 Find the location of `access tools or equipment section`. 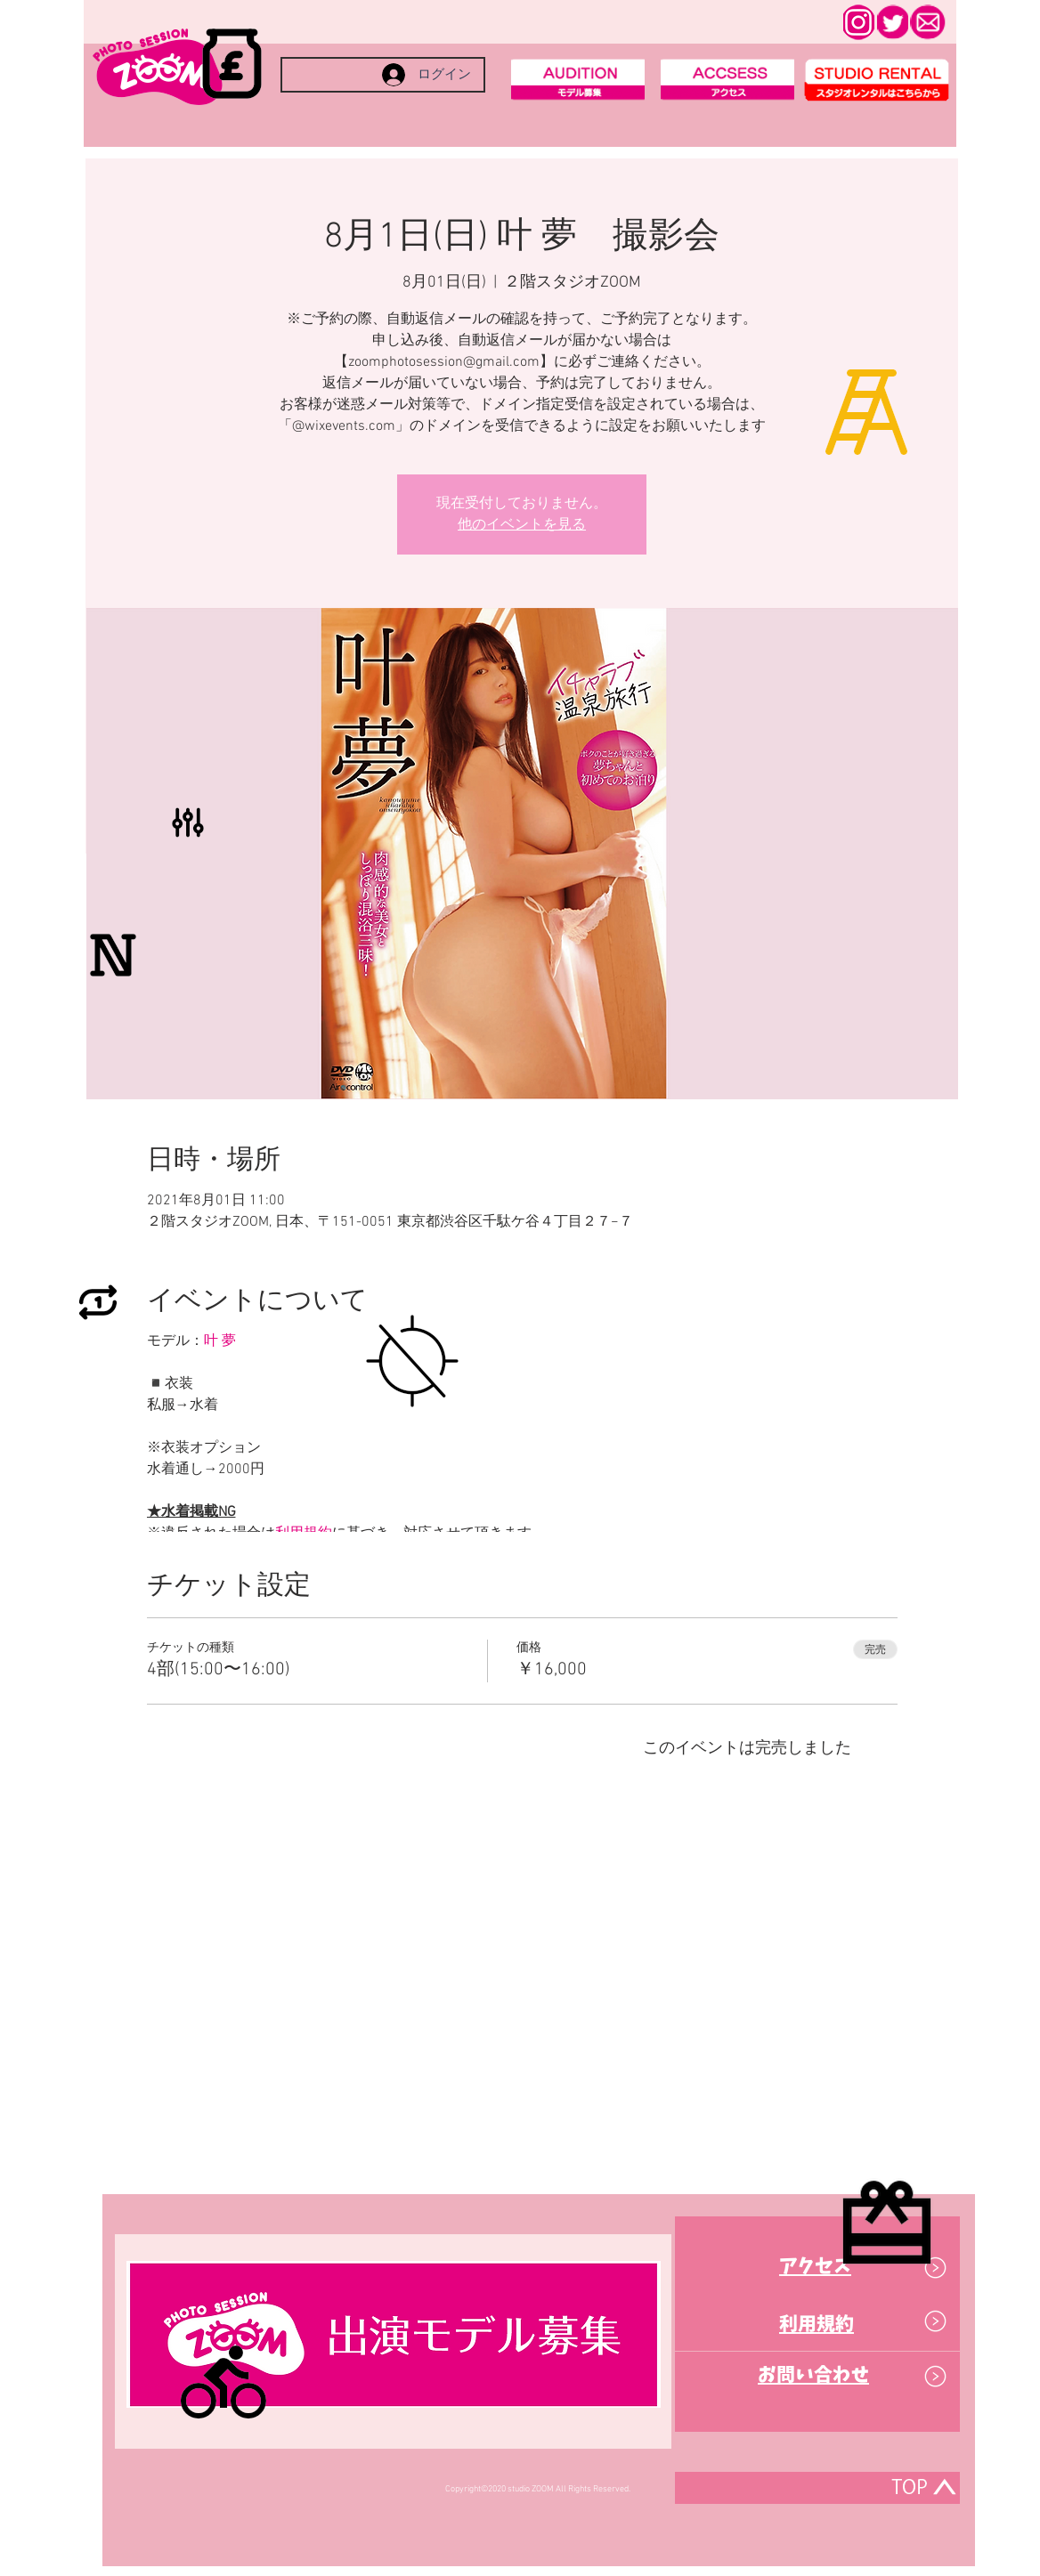

access tools or equipment section is located at coordinates (868, 412).